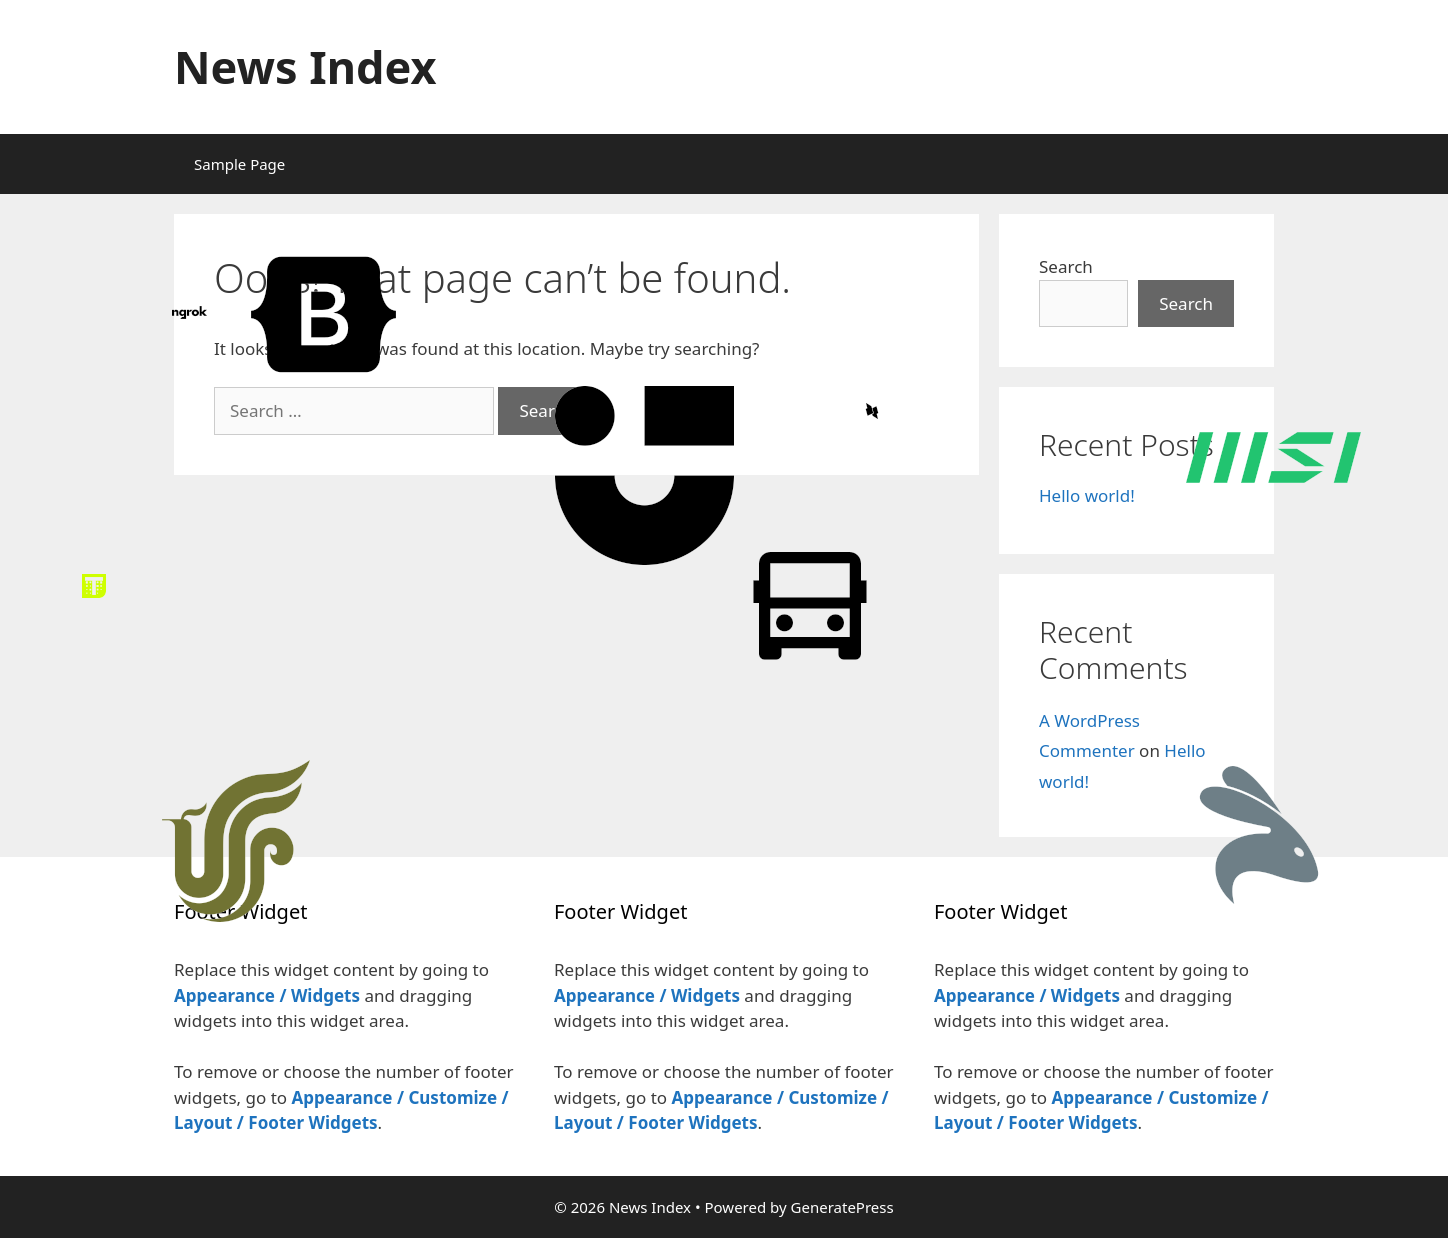 Image resolution: width=1448 pixels, height=1238 pixels. I want to click on bootstrap framework logo, so click(323, 314).